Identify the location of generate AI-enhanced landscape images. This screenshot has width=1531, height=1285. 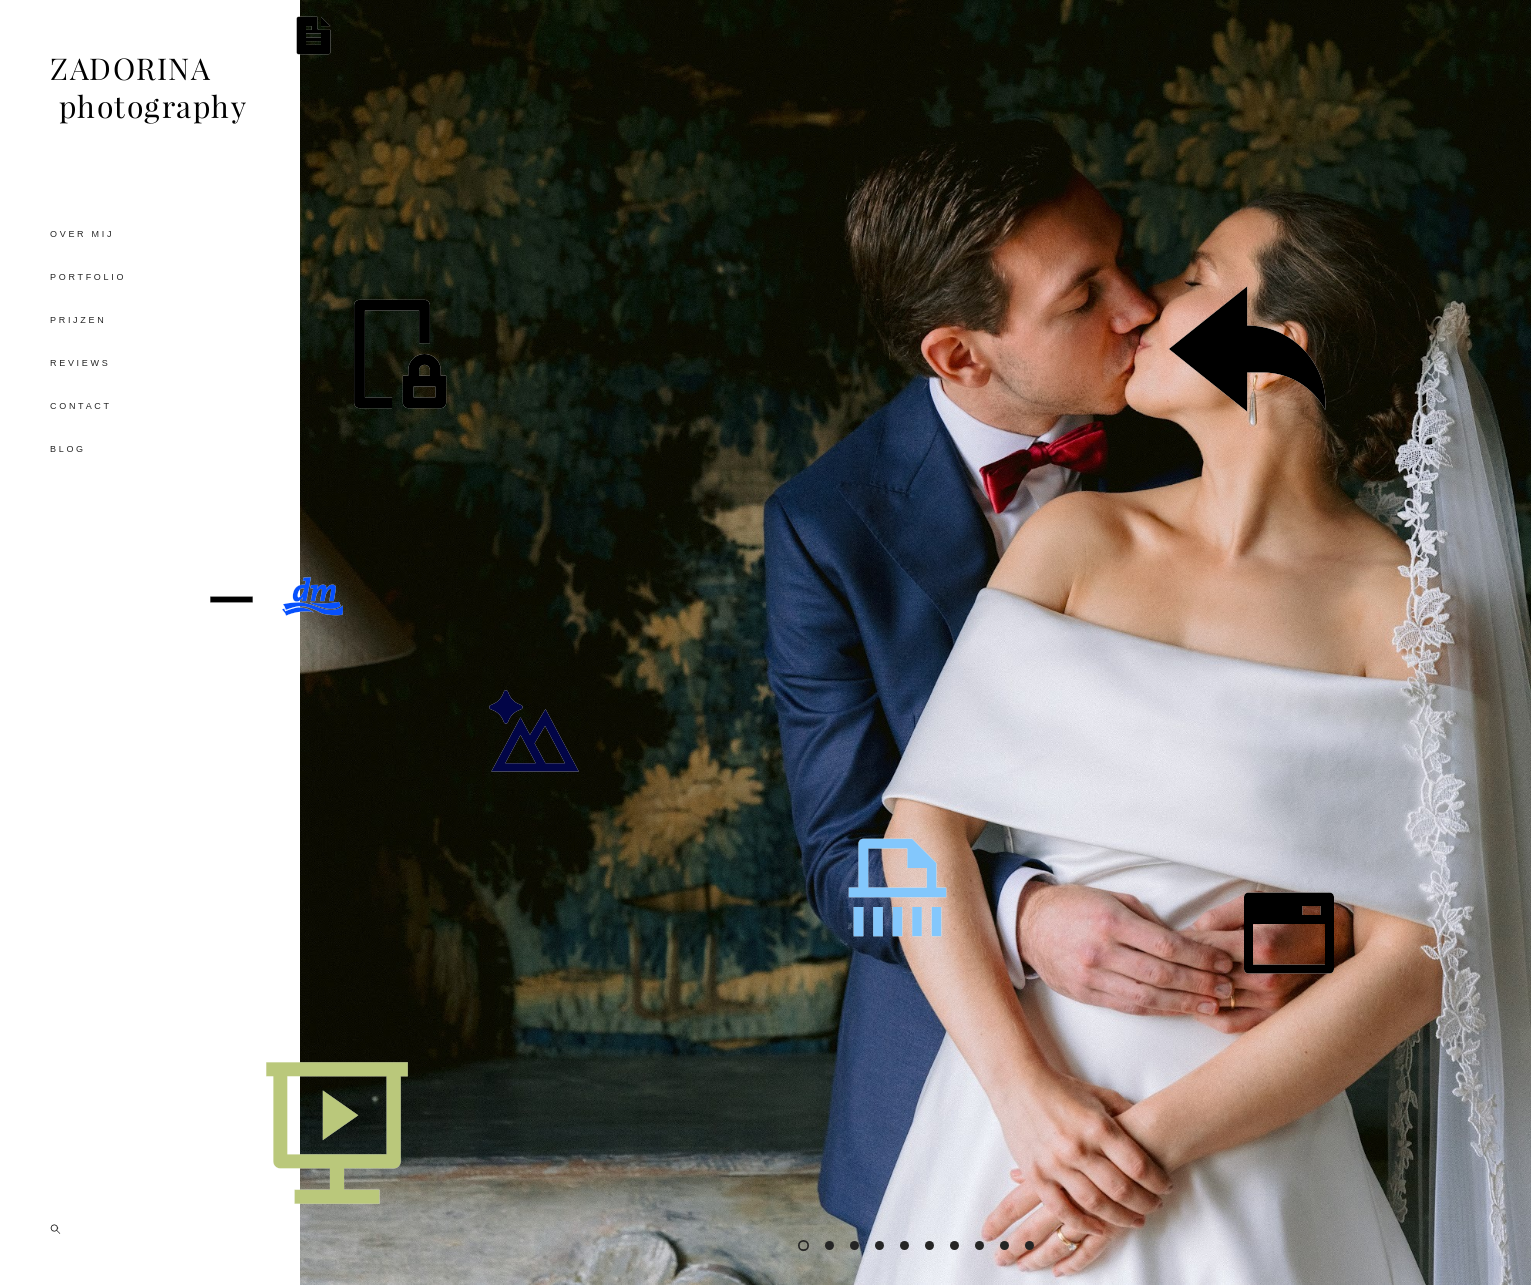
(533, 734).